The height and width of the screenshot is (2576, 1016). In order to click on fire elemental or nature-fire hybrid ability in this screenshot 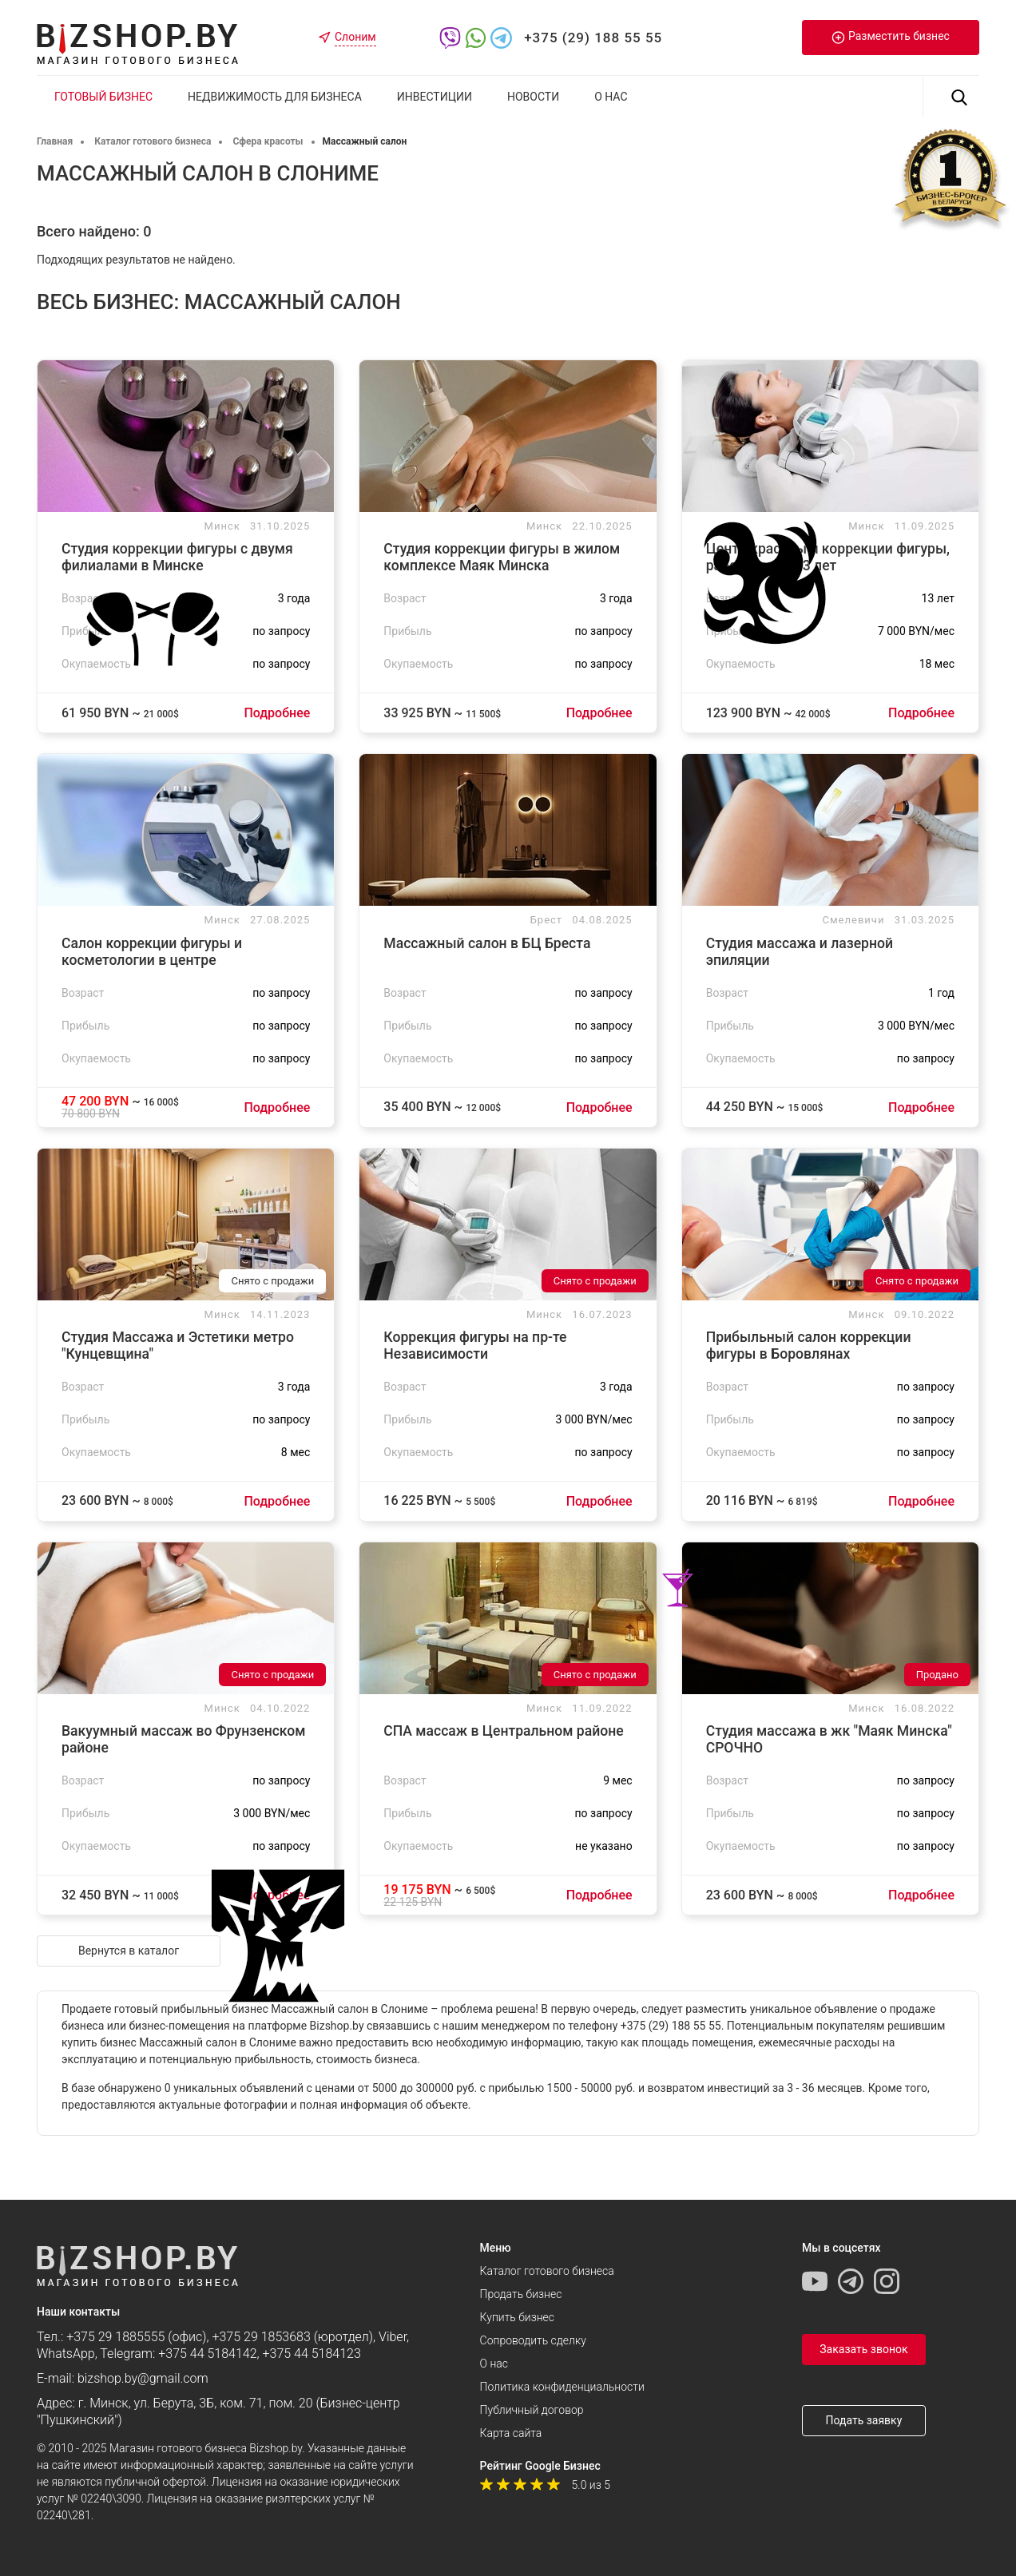, I will do `click(764, 582)`.